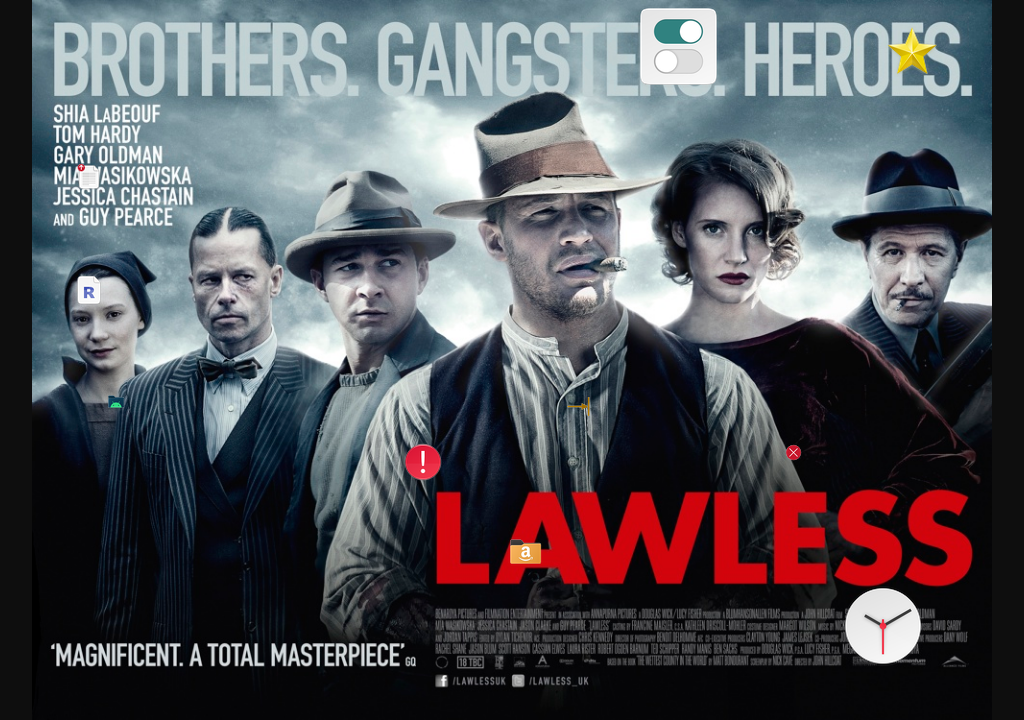  I want to click on indicates a file cannot be synced to Dropbox, so click(793, 452).